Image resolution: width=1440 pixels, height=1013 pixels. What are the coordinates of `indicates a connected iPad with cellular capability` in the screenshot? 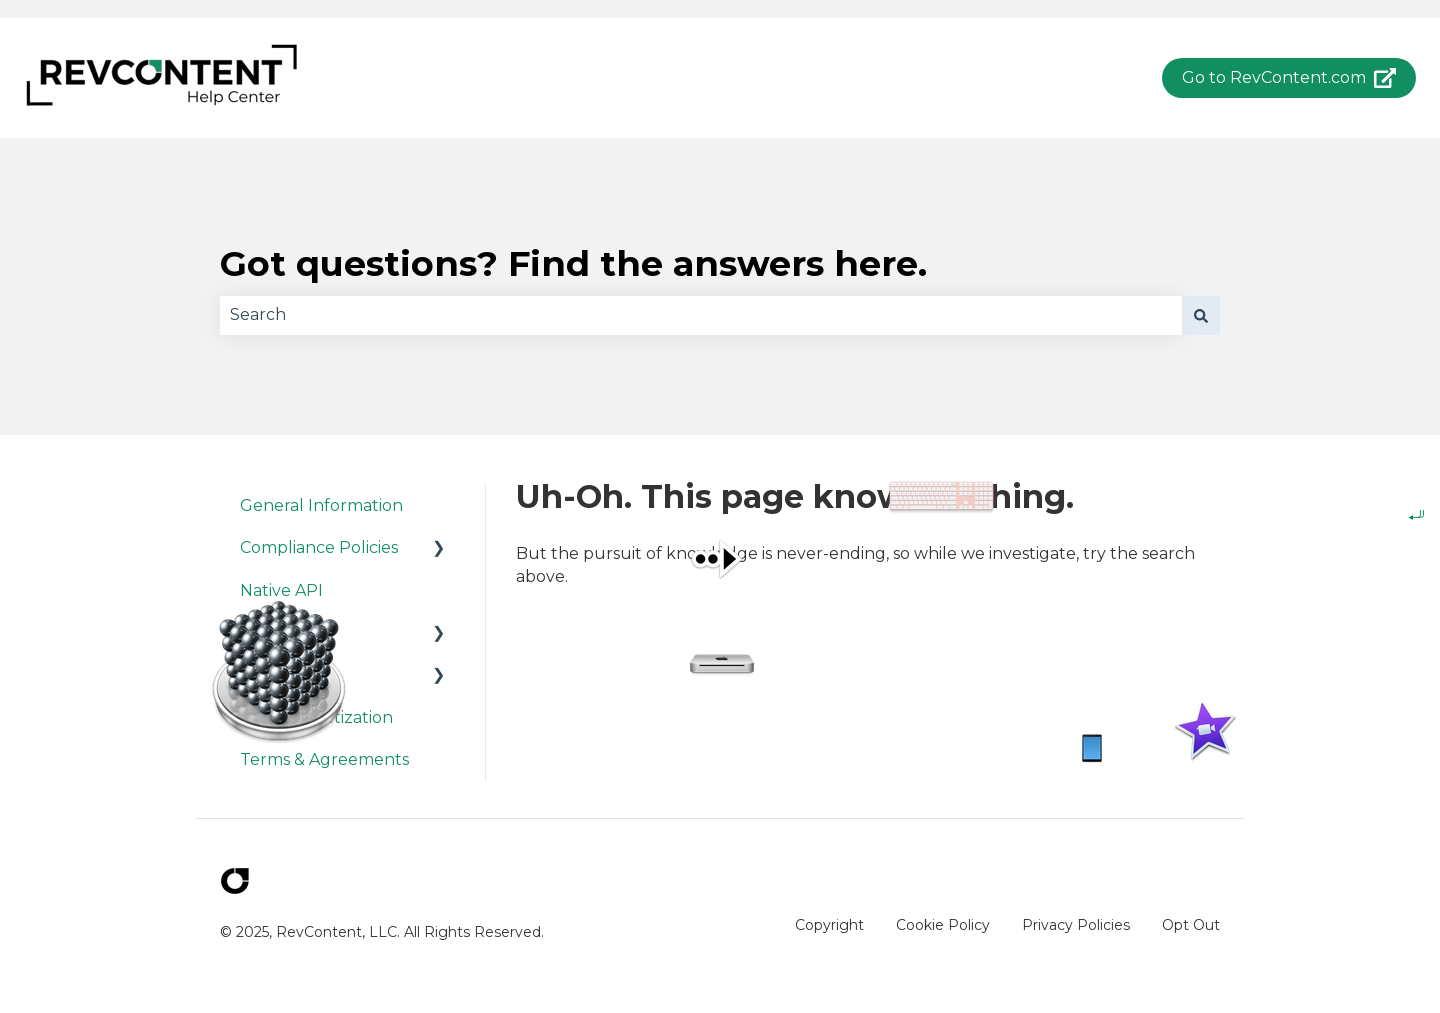 It's located at (1092, 748).